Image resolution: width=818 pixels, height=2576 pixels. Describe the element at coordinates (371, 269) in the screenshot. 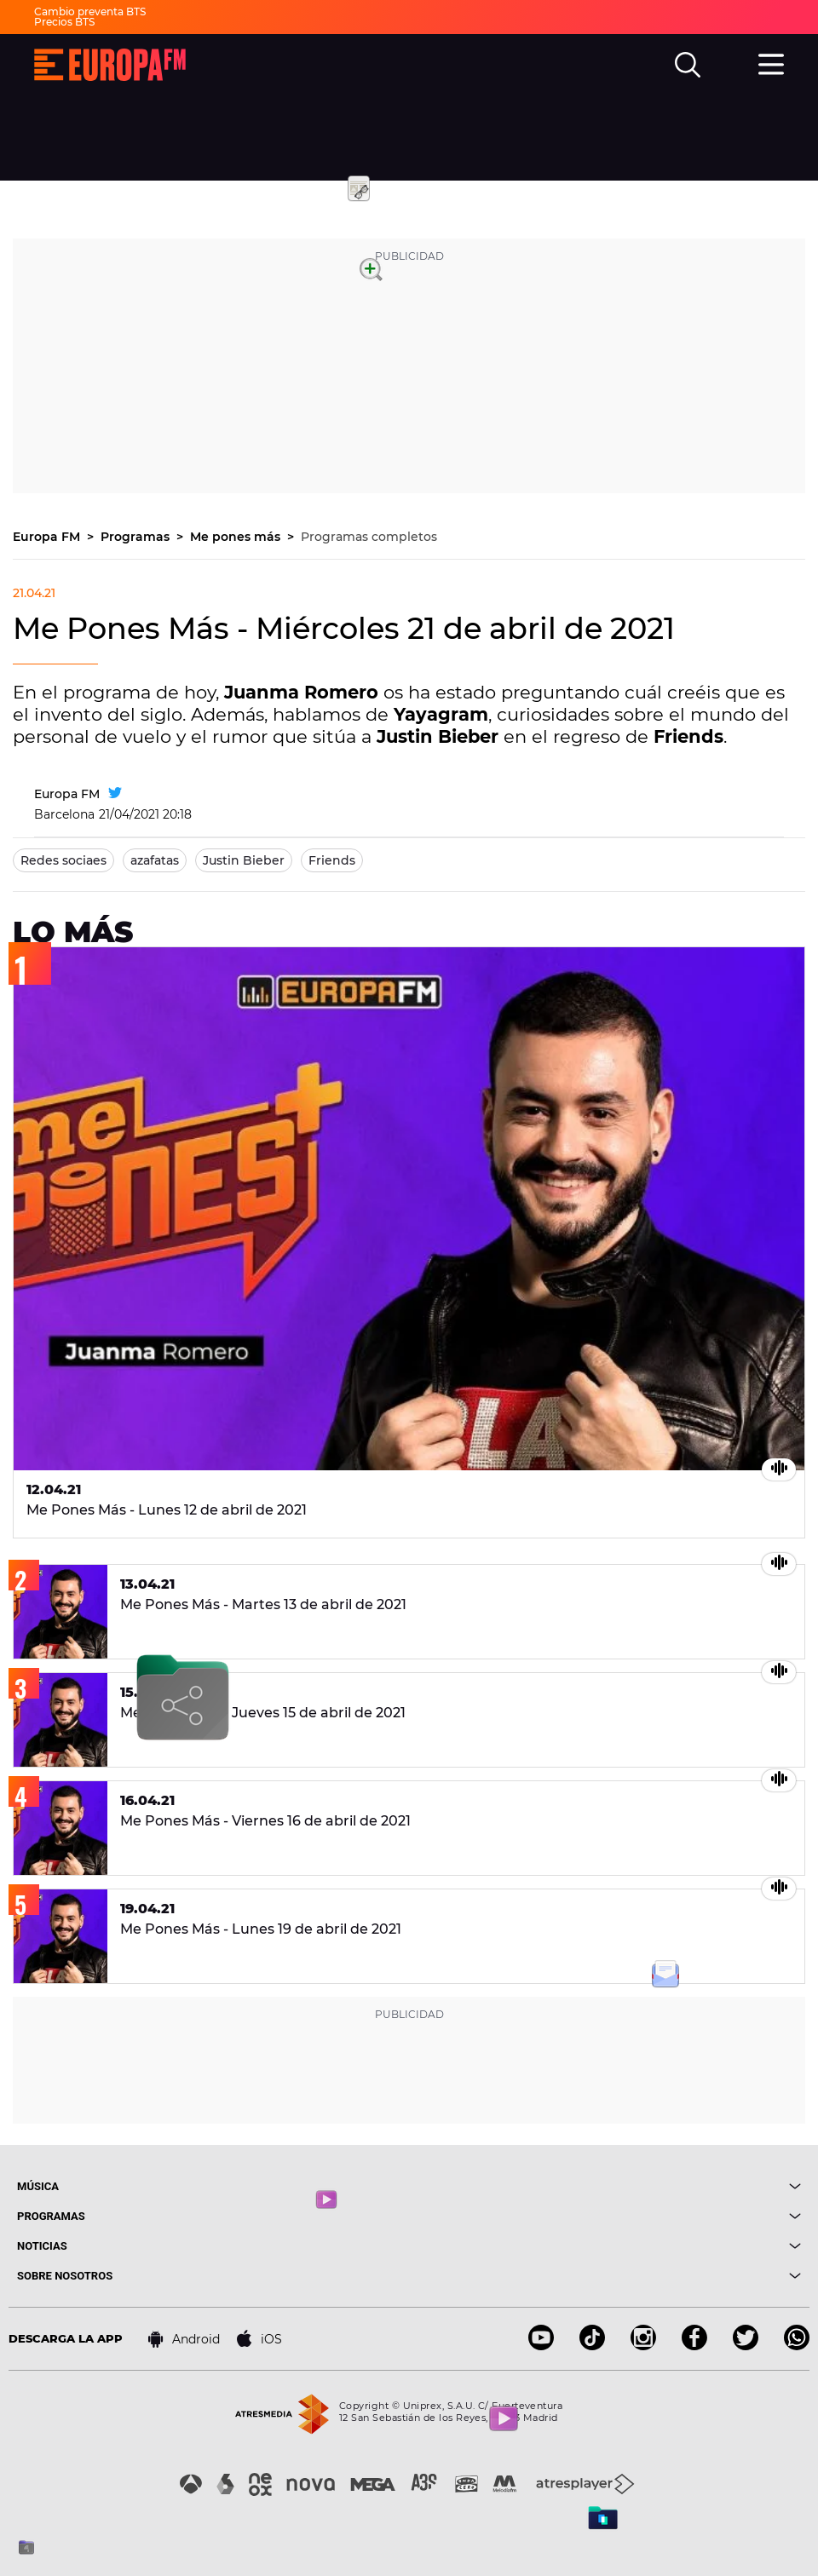

I see `zoom to fit content in view` at that location.